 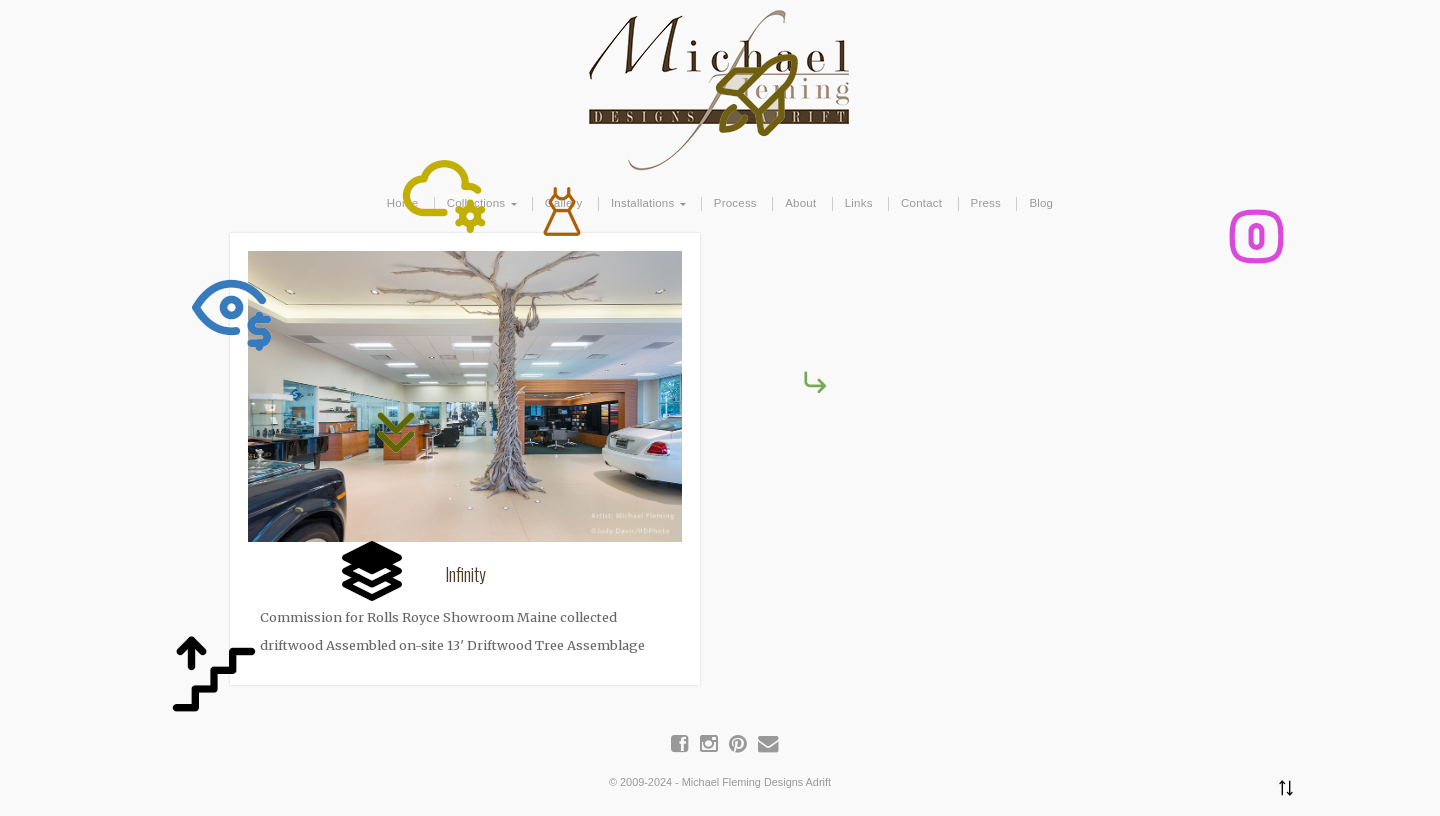 I want to click on expand to show more content, so click(x=396, y=431).